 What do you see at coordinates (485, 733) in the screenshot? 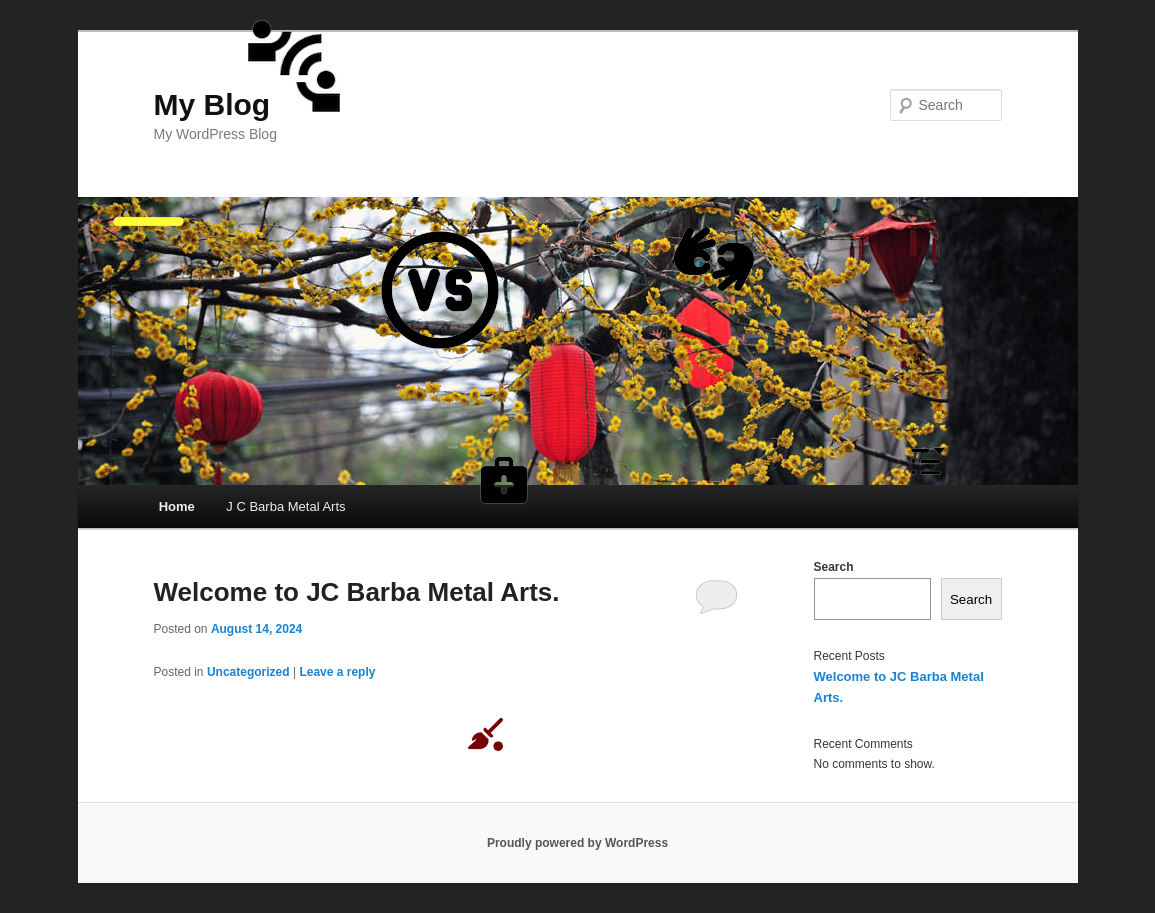
I see `access quidditch or broomstick-related games` at bounding box center [485, 733].